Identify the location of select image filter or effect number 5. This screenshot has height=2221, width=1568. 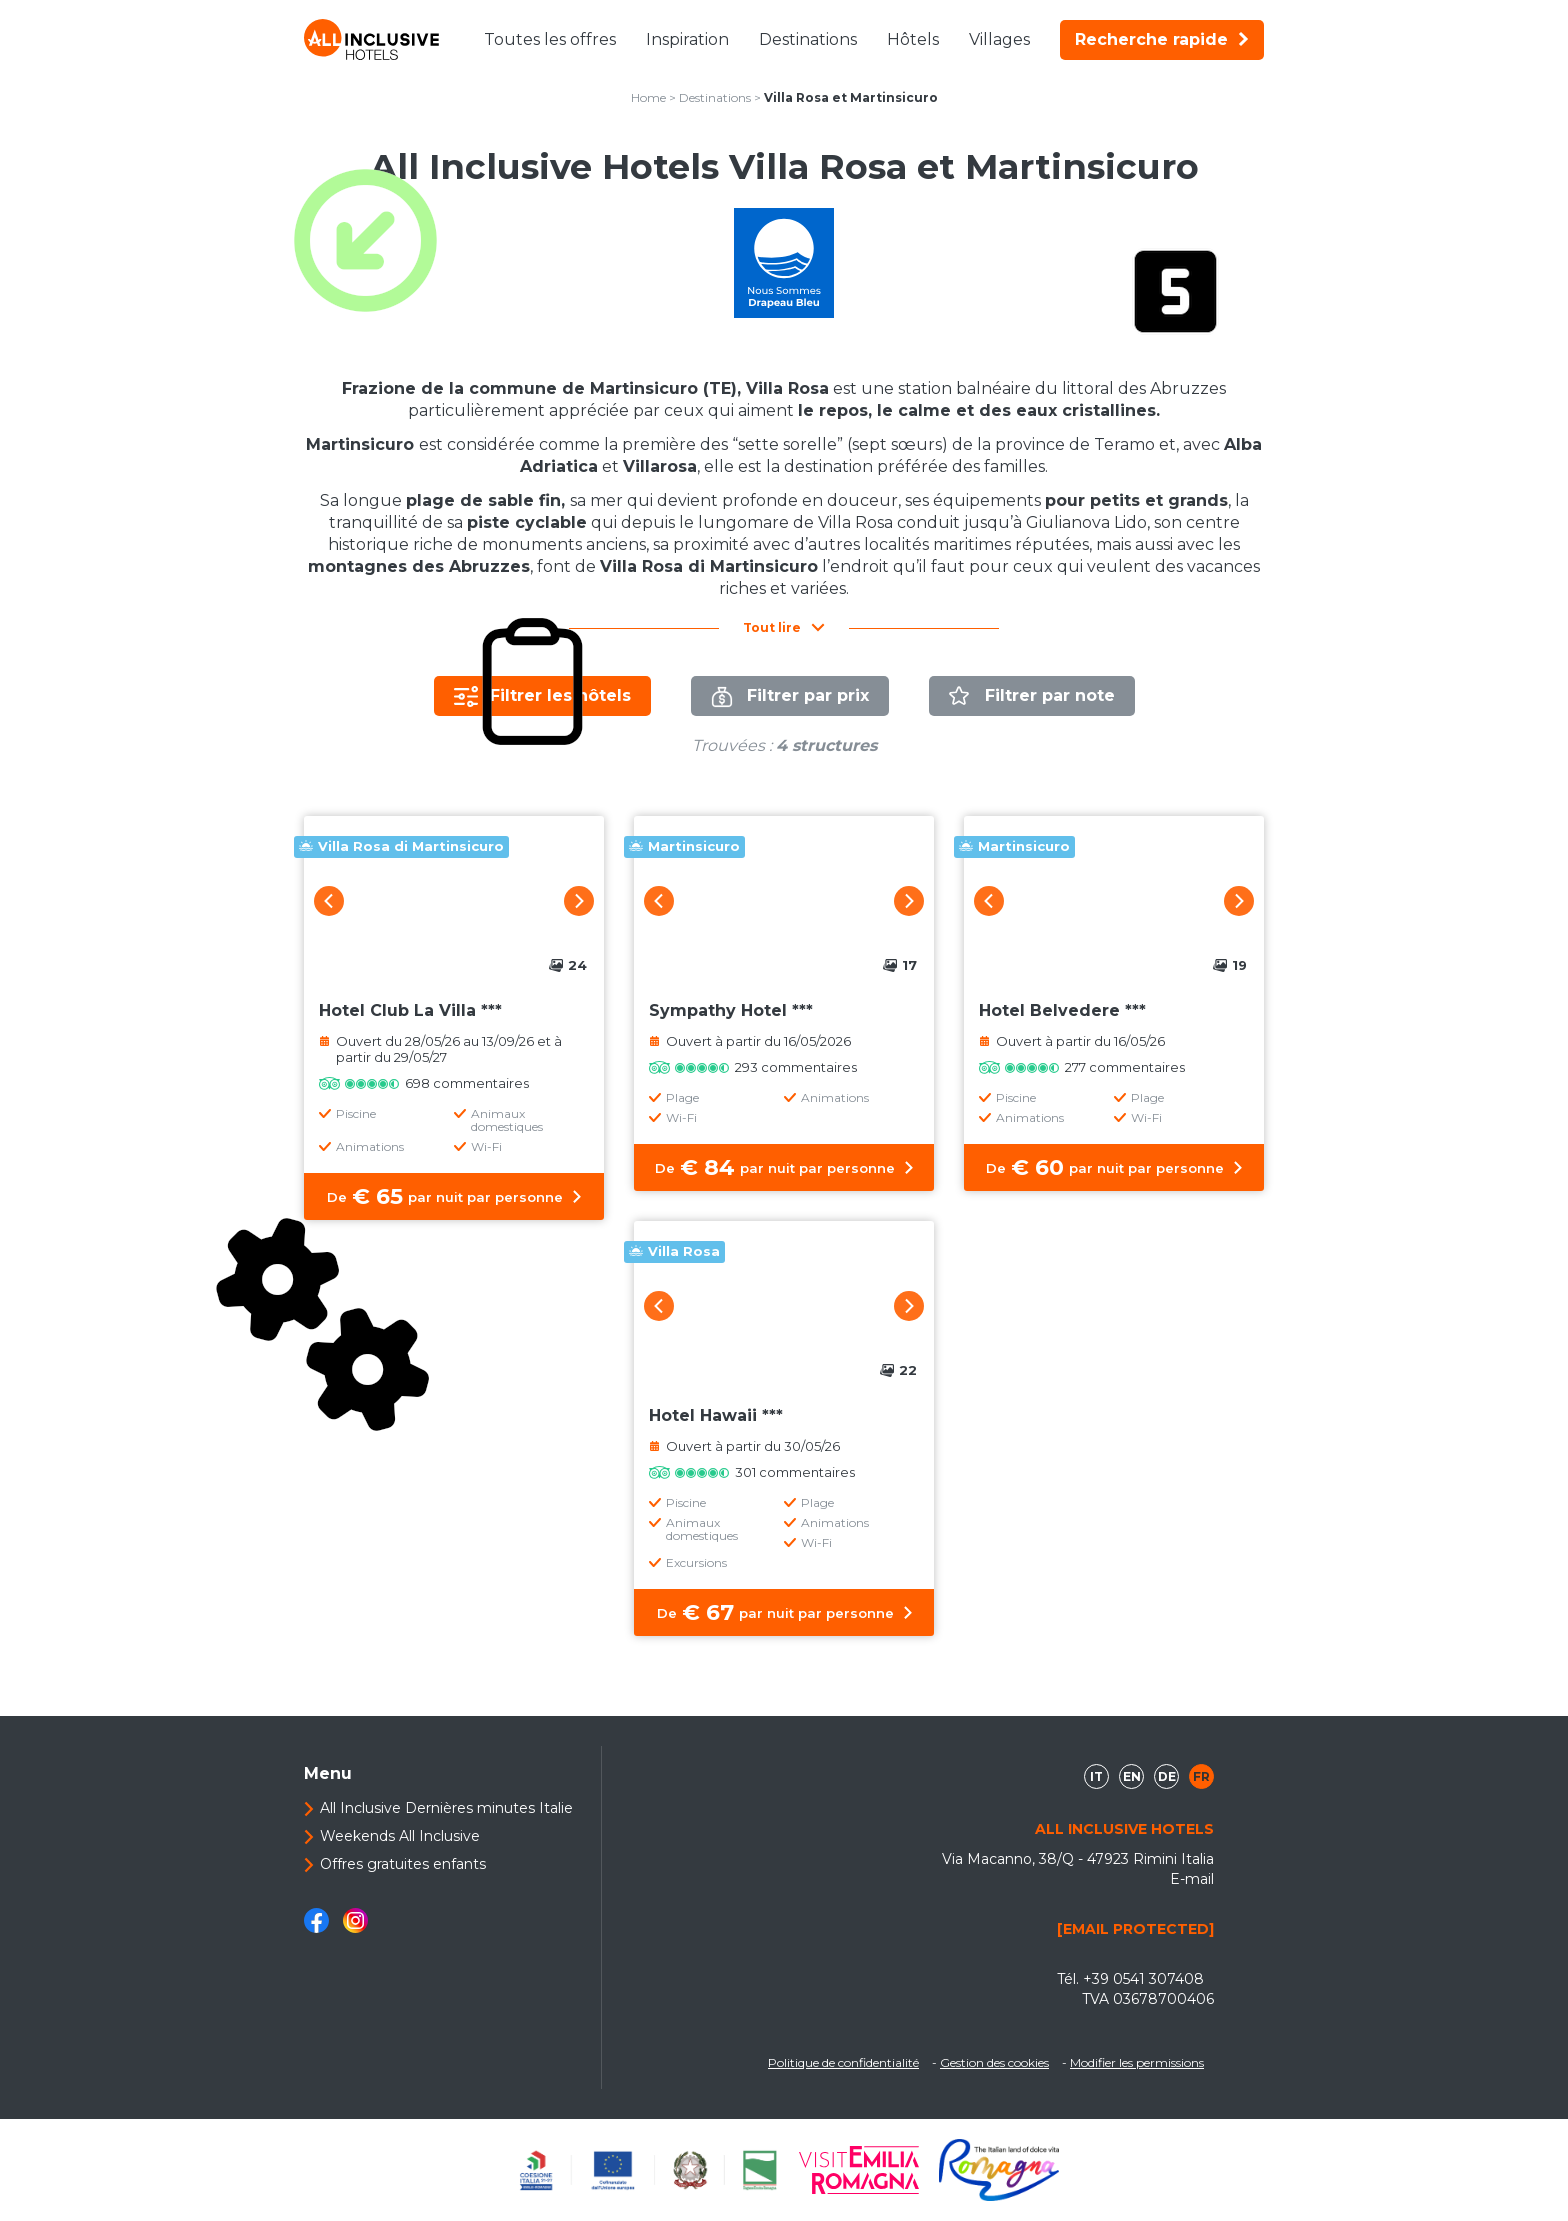
(1175, 291).